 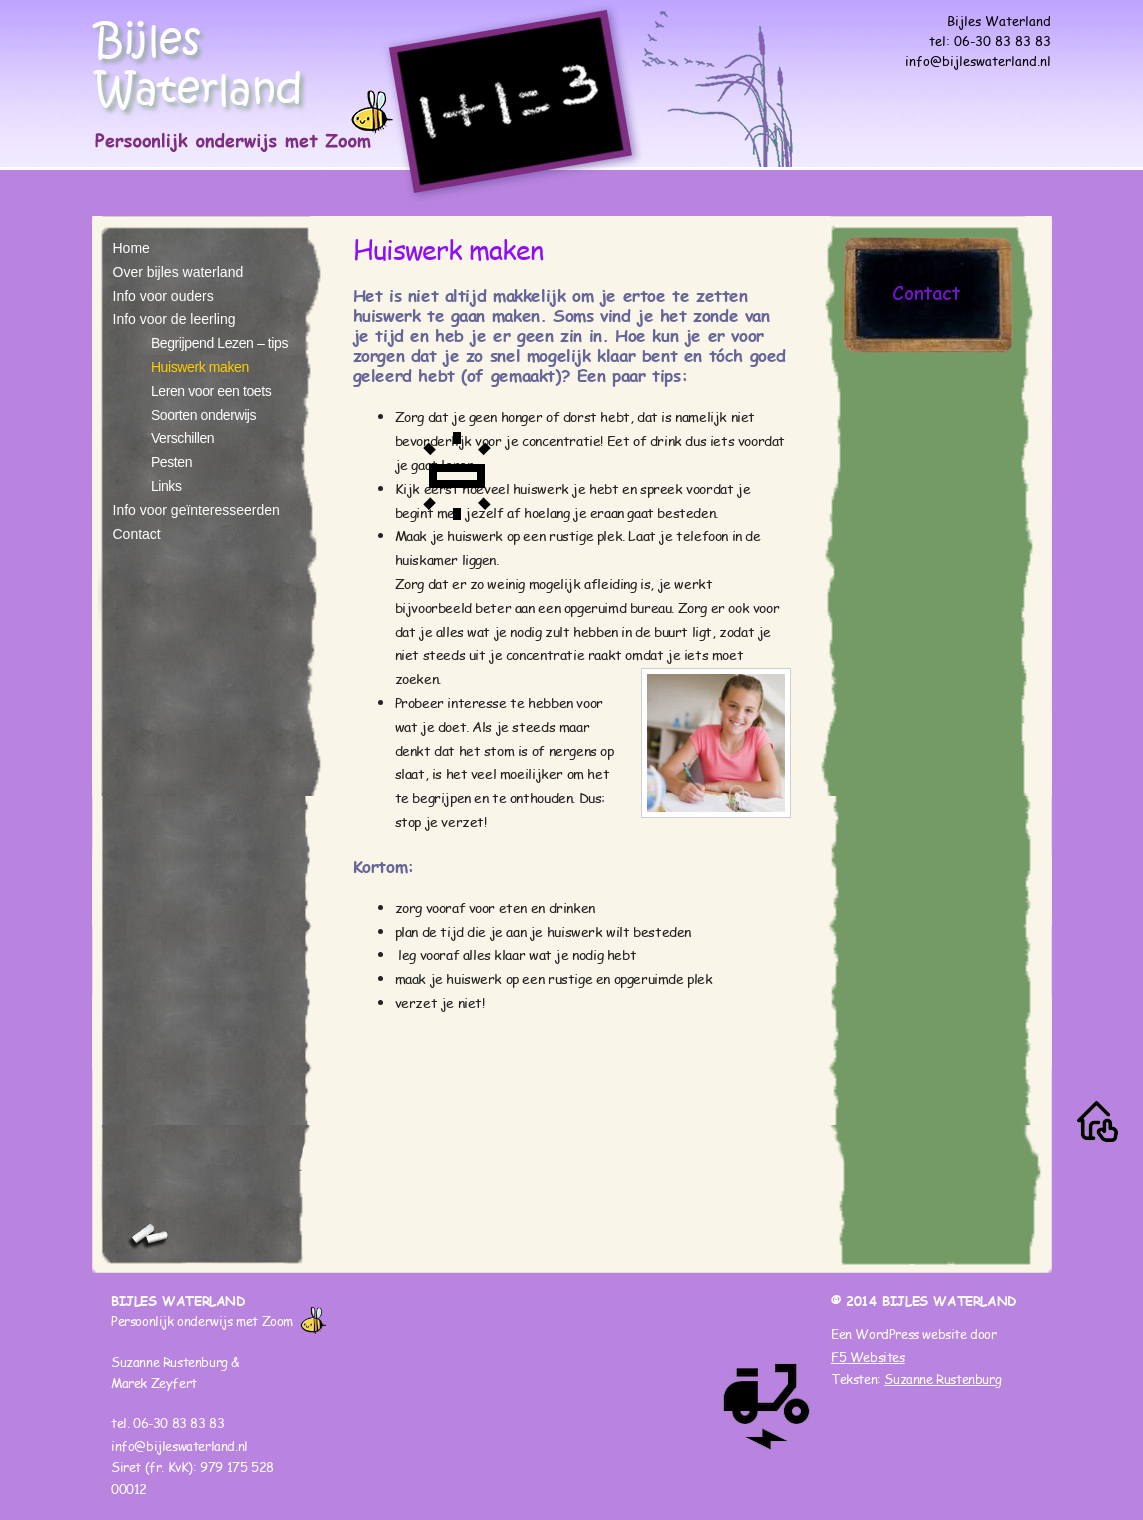 I want to click on select electric moped as transportation mode, so click(x=766, y=1402).